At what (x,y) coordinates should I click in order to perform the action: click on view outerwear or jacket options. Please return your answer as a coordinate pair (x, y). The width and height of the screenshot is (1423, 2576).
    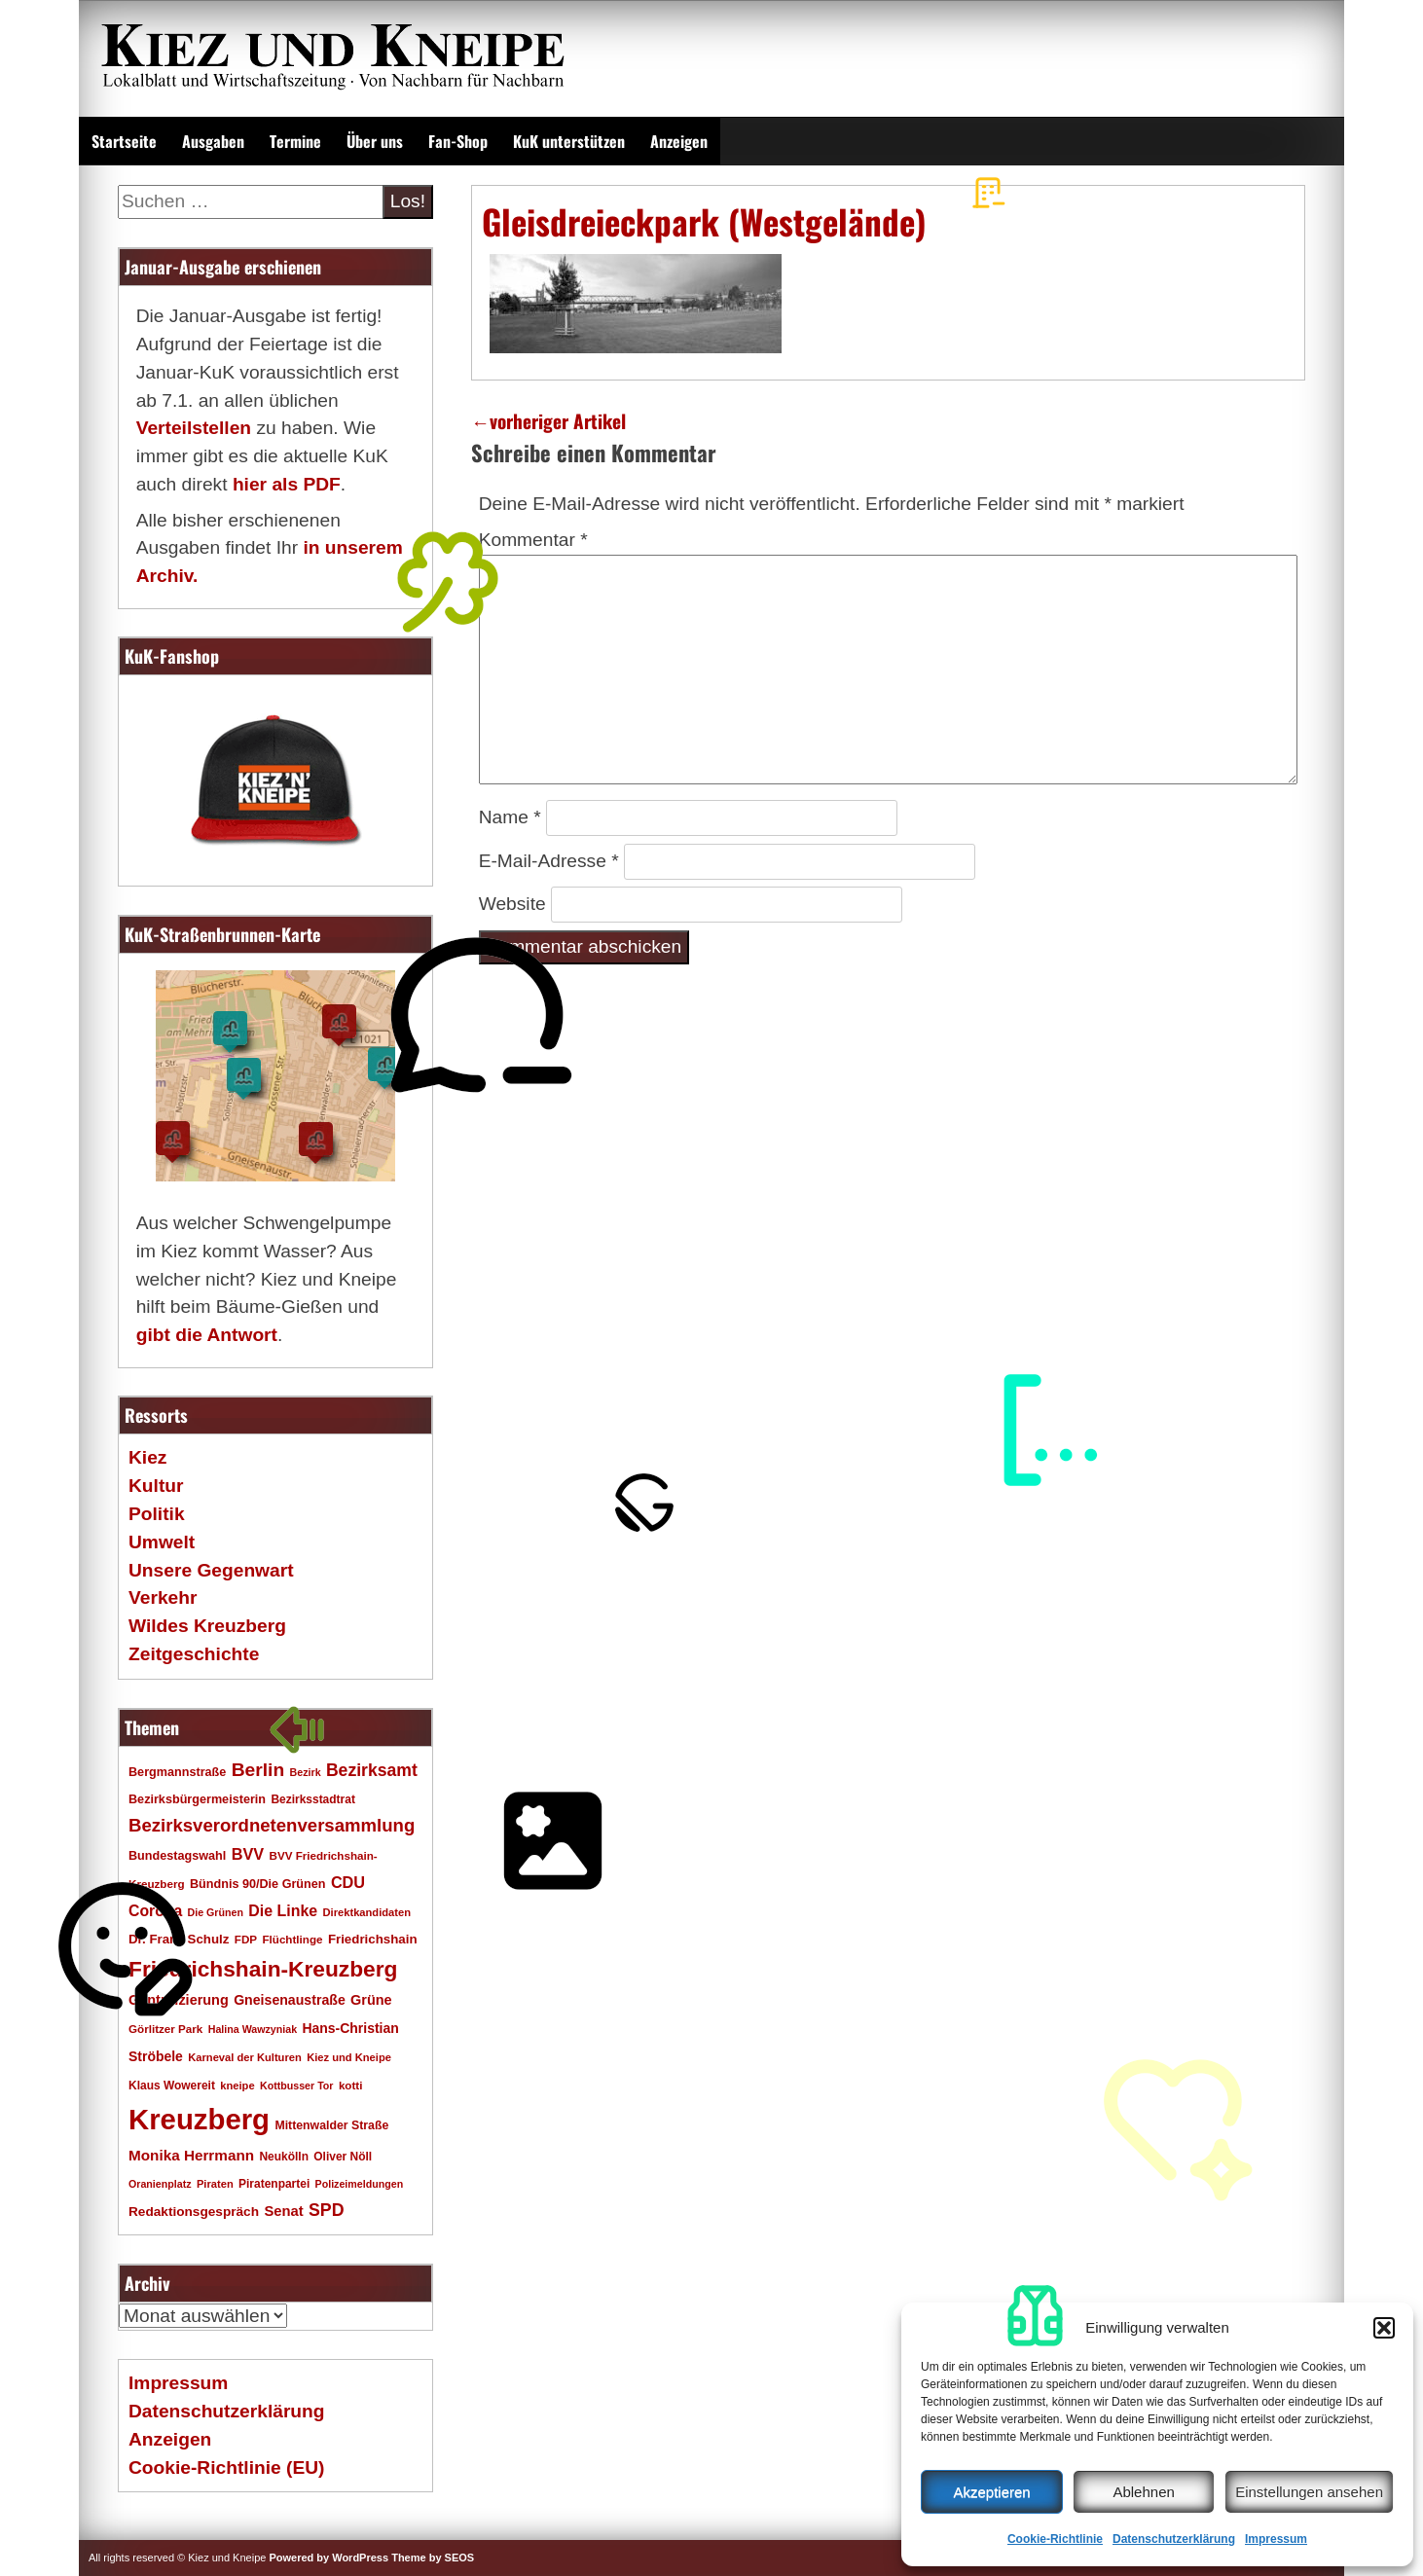
    Looking at the image, I should click on (1035, 2315).